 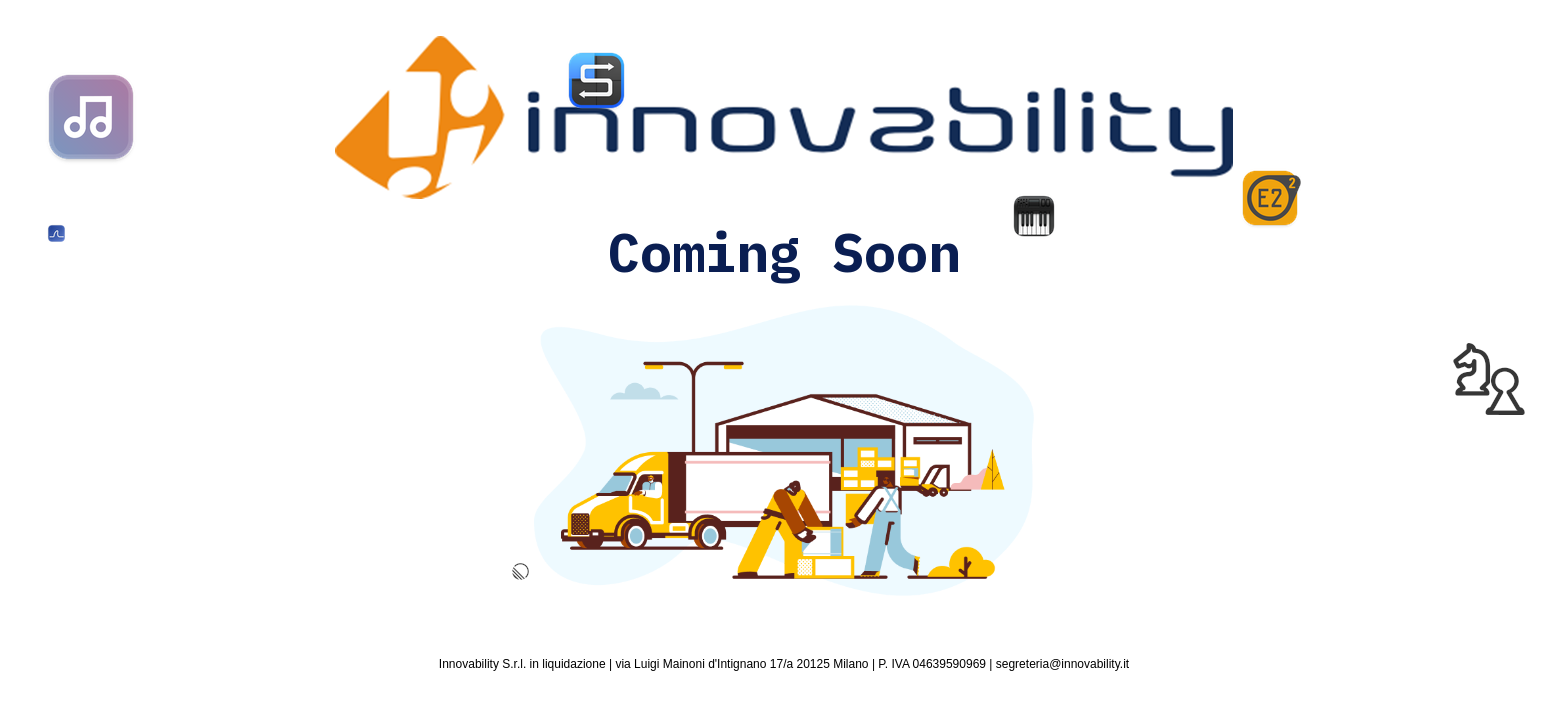 I want to click on configure windows network sharing settings, so click(x=596, y=80).